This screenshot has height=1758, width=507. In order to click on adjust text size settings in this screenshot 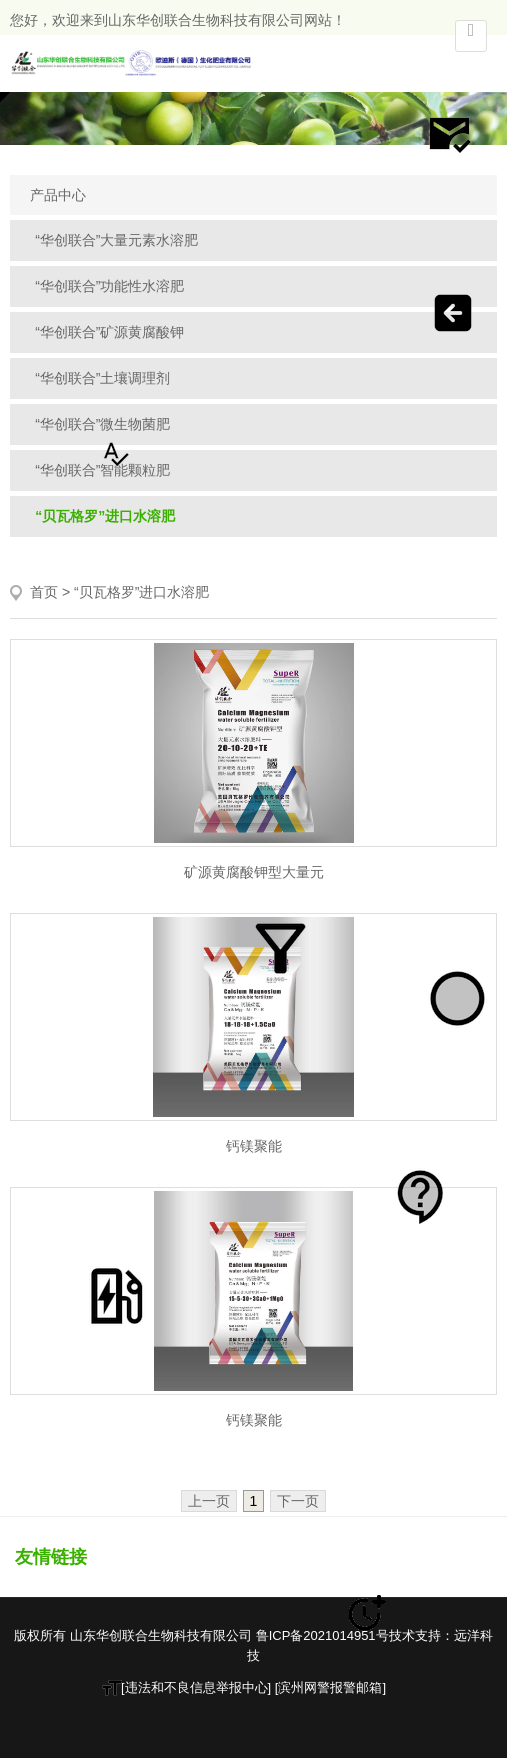, I will do `click(111, 1688)`.